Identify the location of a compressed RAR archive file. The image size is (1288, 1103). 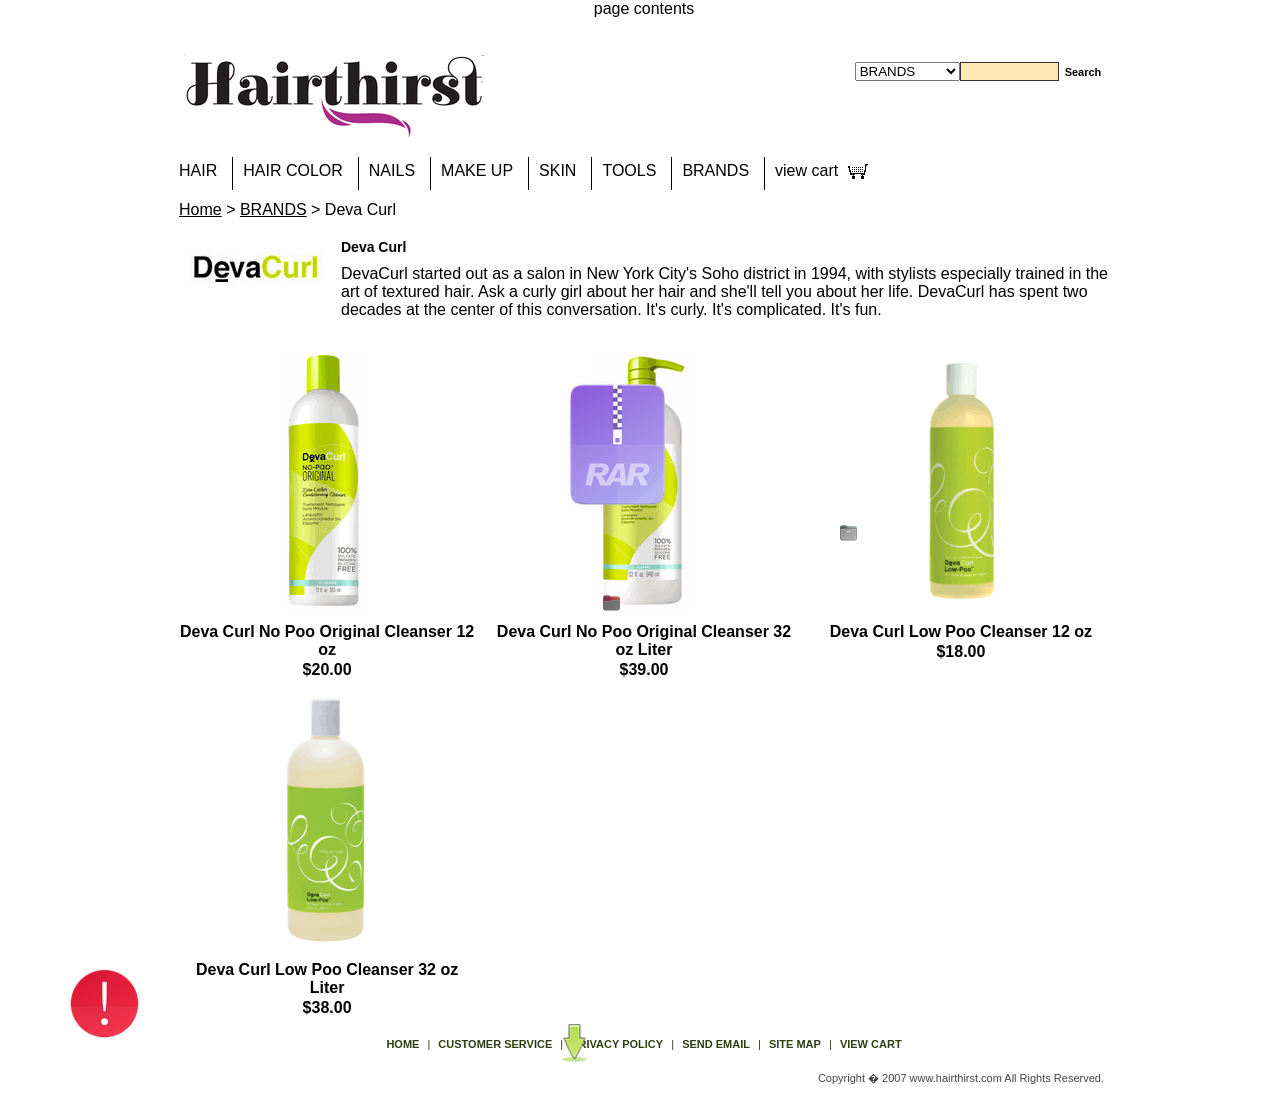
(617, 444).